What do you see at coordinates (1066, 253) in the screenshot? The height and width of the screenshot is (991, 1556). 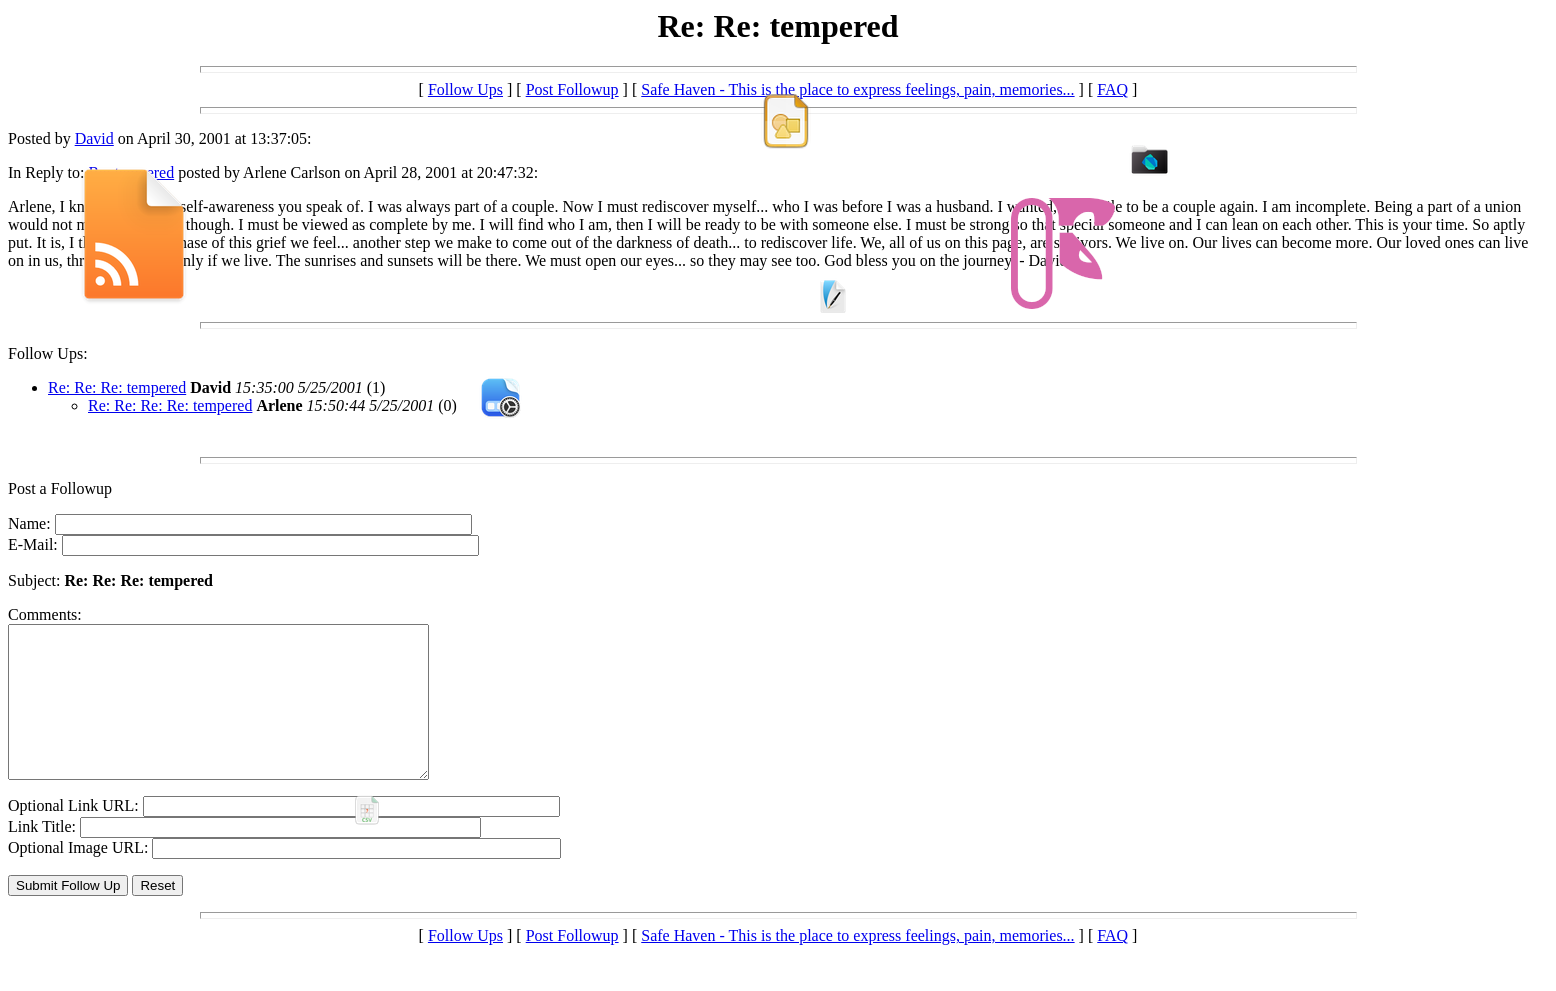 I see `access system utilities and tools` at bounding box center [1066, 253].